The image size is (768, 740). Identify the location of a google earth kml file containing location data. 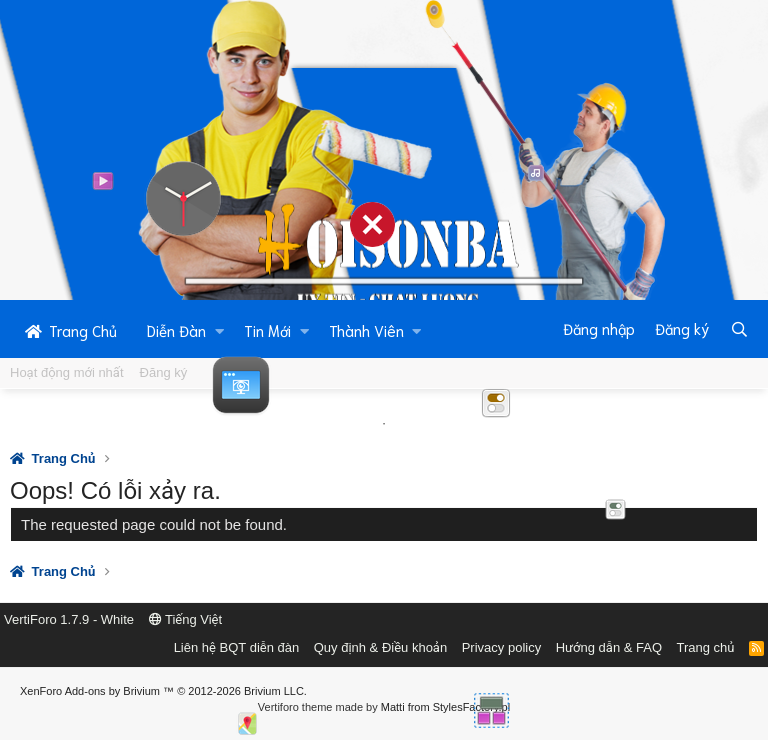
(247, 723).